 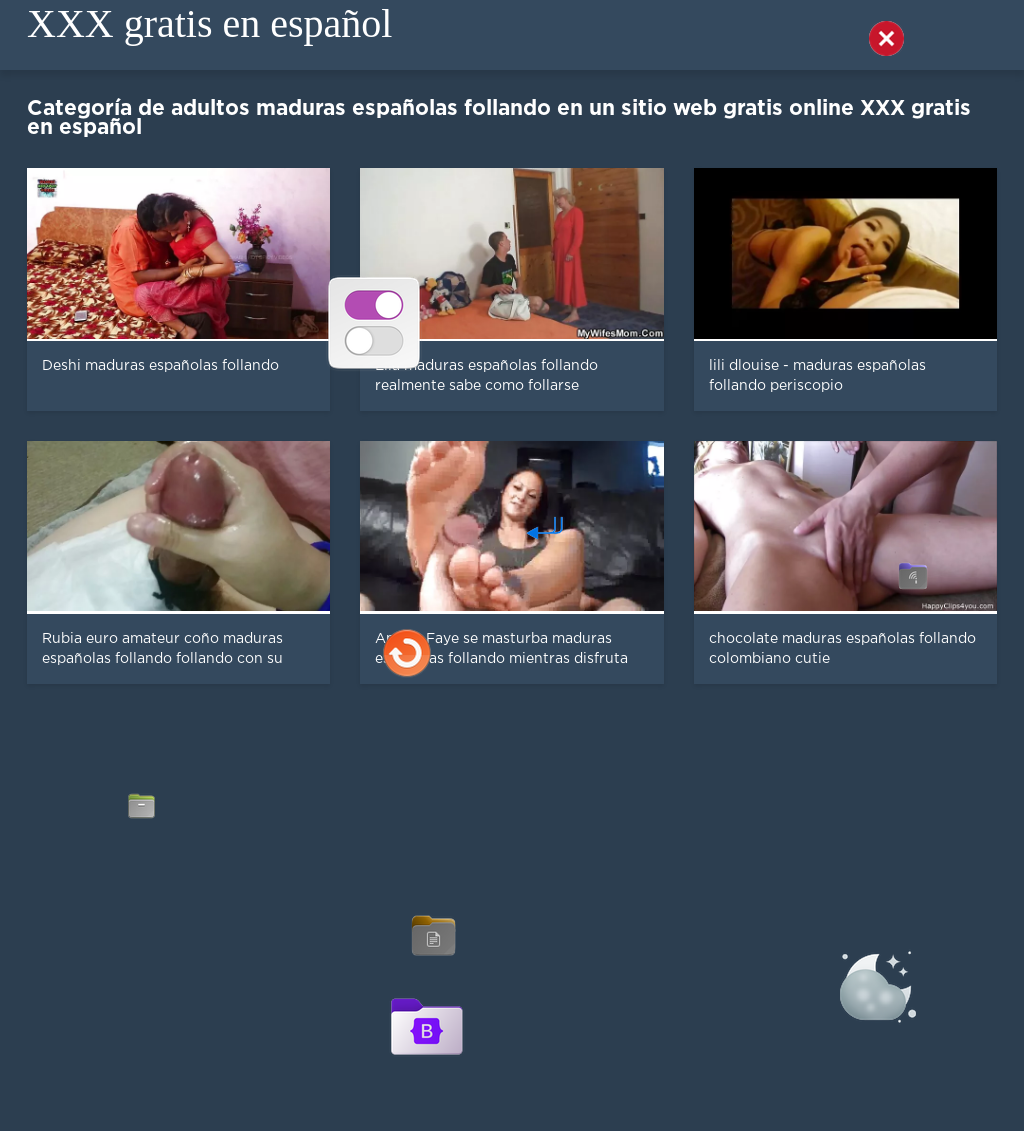 What do you see at coordinates (913, 576) in the screenshot?
I see `open insync cloud sync folder` at bounding box center [913, 576].